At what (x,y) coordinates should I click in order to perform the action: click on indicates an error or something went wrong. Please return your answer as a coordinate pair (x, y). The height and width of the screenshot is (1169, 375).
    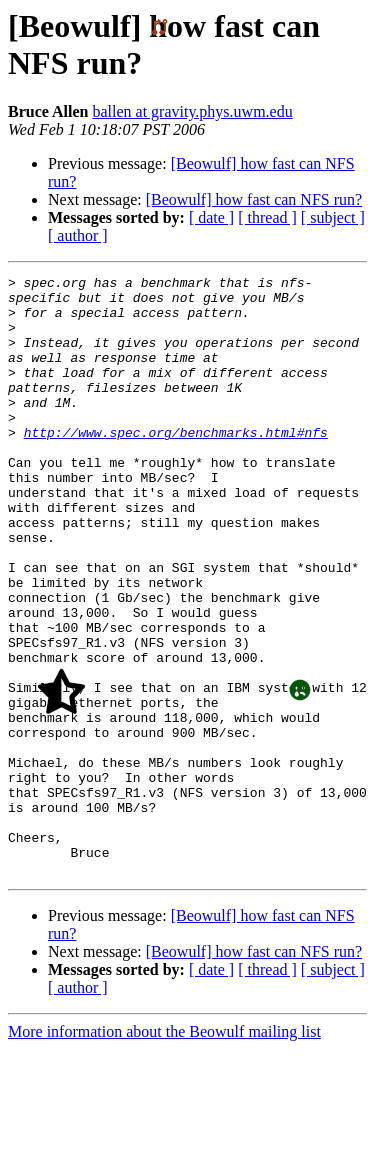
    Looking at the image, I should click on (300, 690).